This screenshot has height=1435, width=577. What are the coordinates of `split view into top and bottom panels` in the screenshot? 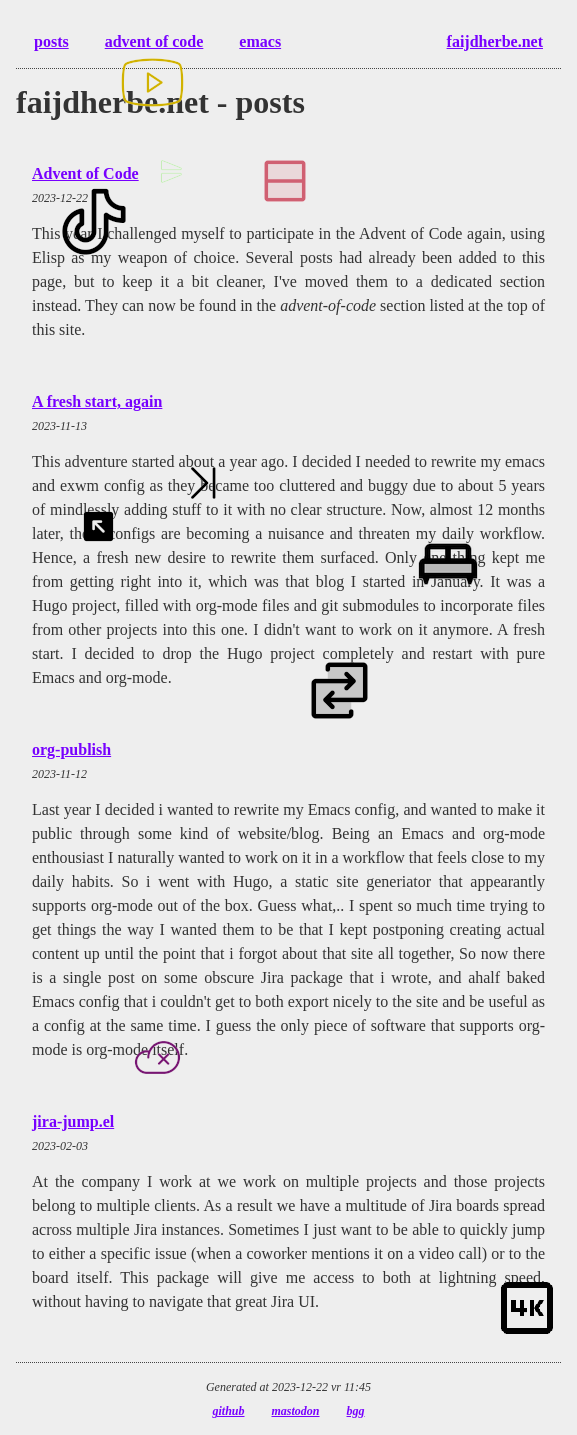 It's located at (285, 181).